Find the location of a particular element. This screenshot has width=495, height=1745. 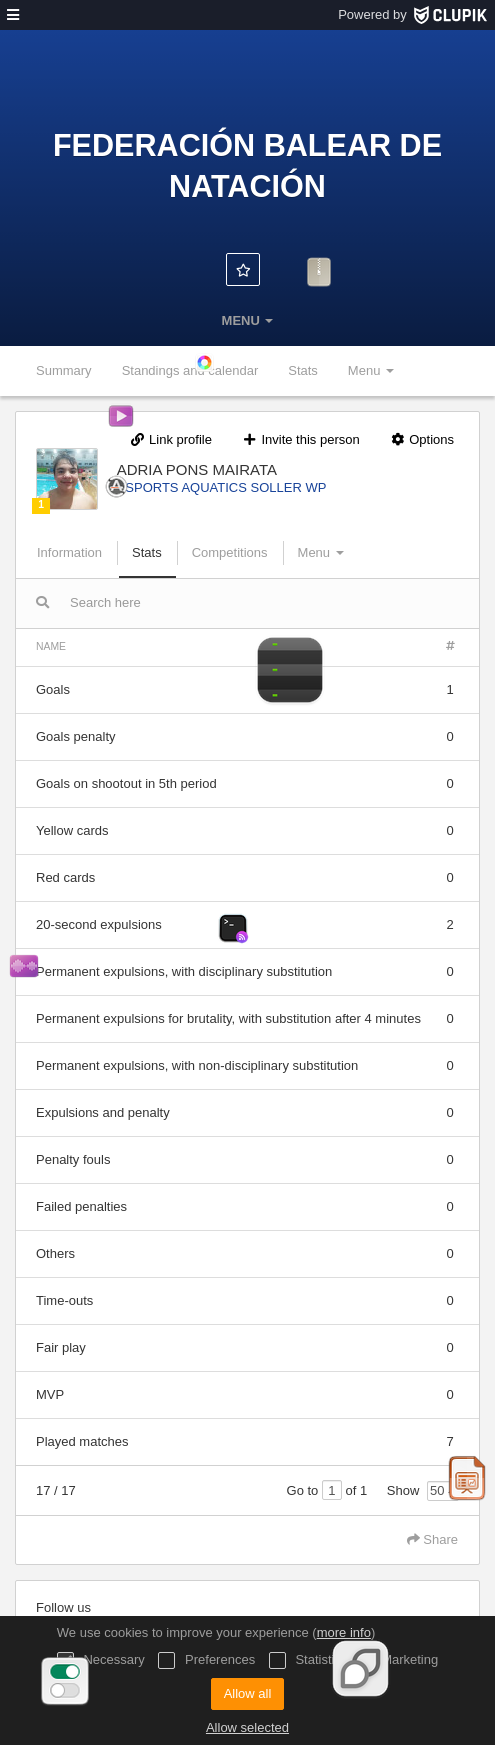

open SecureCRT terminal emulator app is located at coordinates (233, 928).